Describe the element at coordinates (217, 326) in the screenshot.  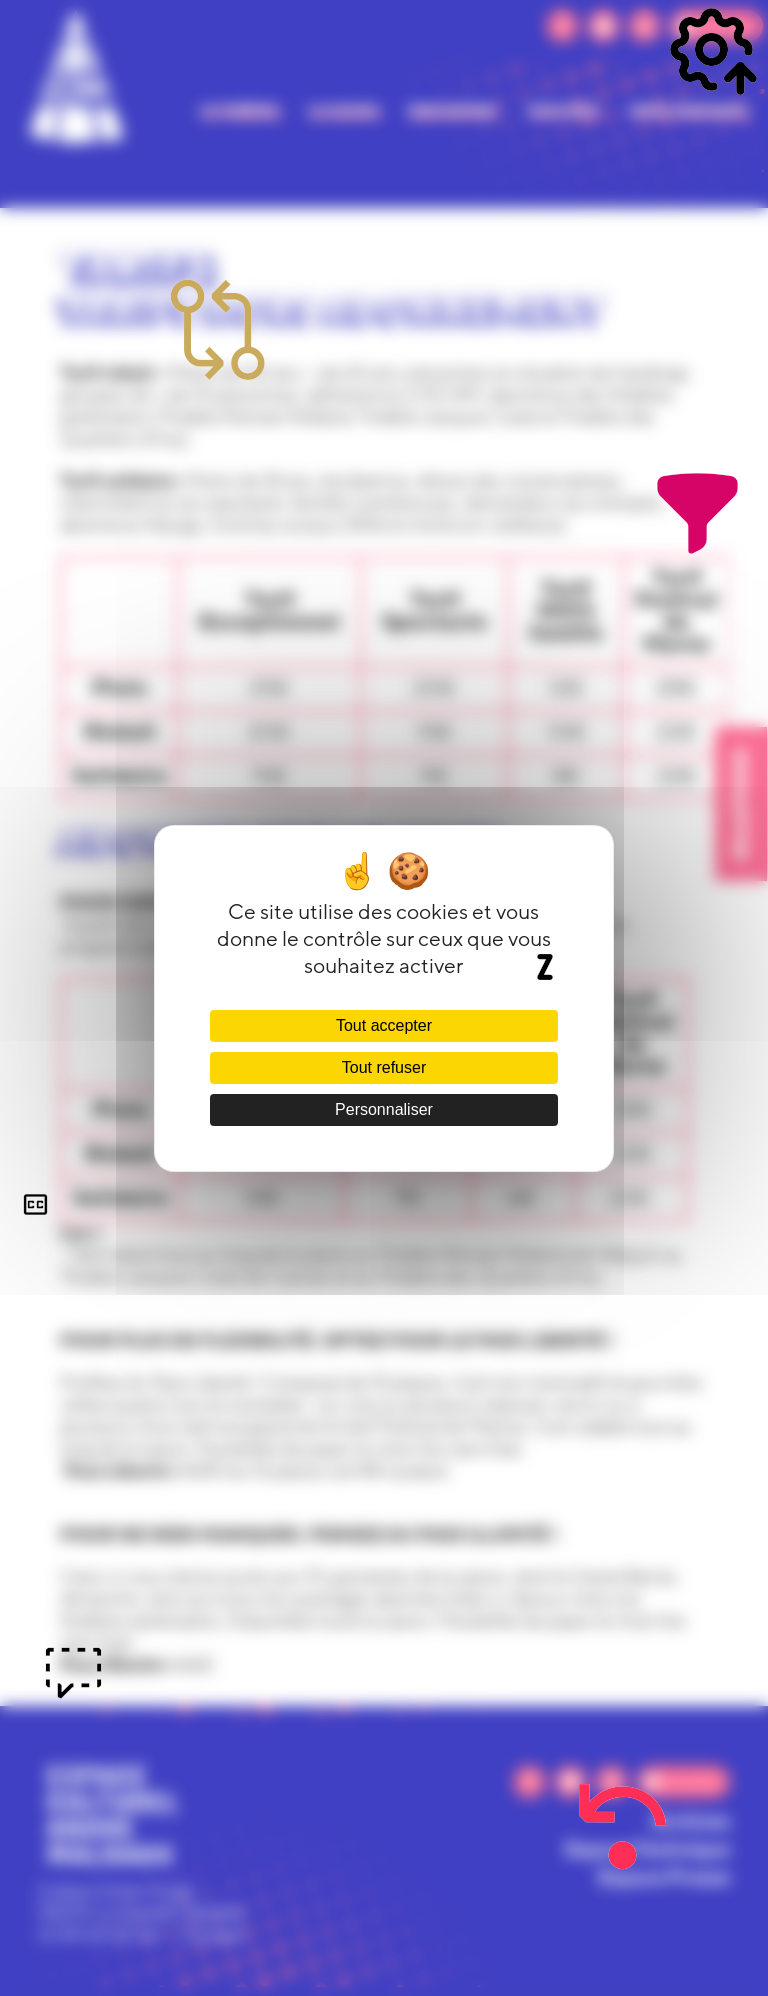
I see `compare branches or commits in version control` at that location.